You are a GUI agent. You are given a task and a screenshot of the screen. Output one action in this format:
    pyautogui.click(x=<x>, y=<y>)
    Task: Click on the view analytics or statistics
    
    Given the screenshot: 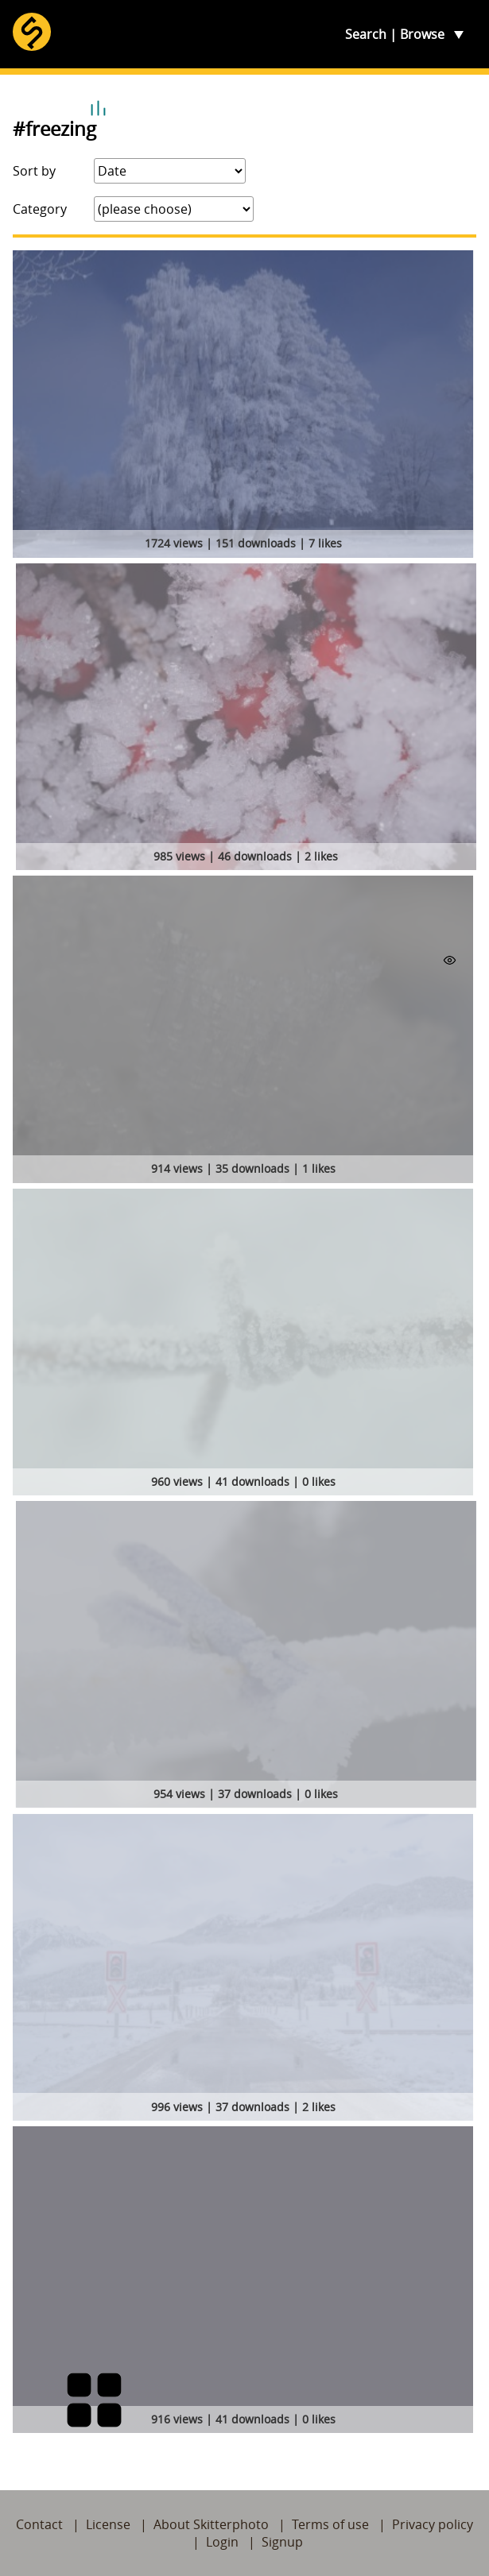 What is the action you would take?
    pyautogui.click(x=98, y=107)
    